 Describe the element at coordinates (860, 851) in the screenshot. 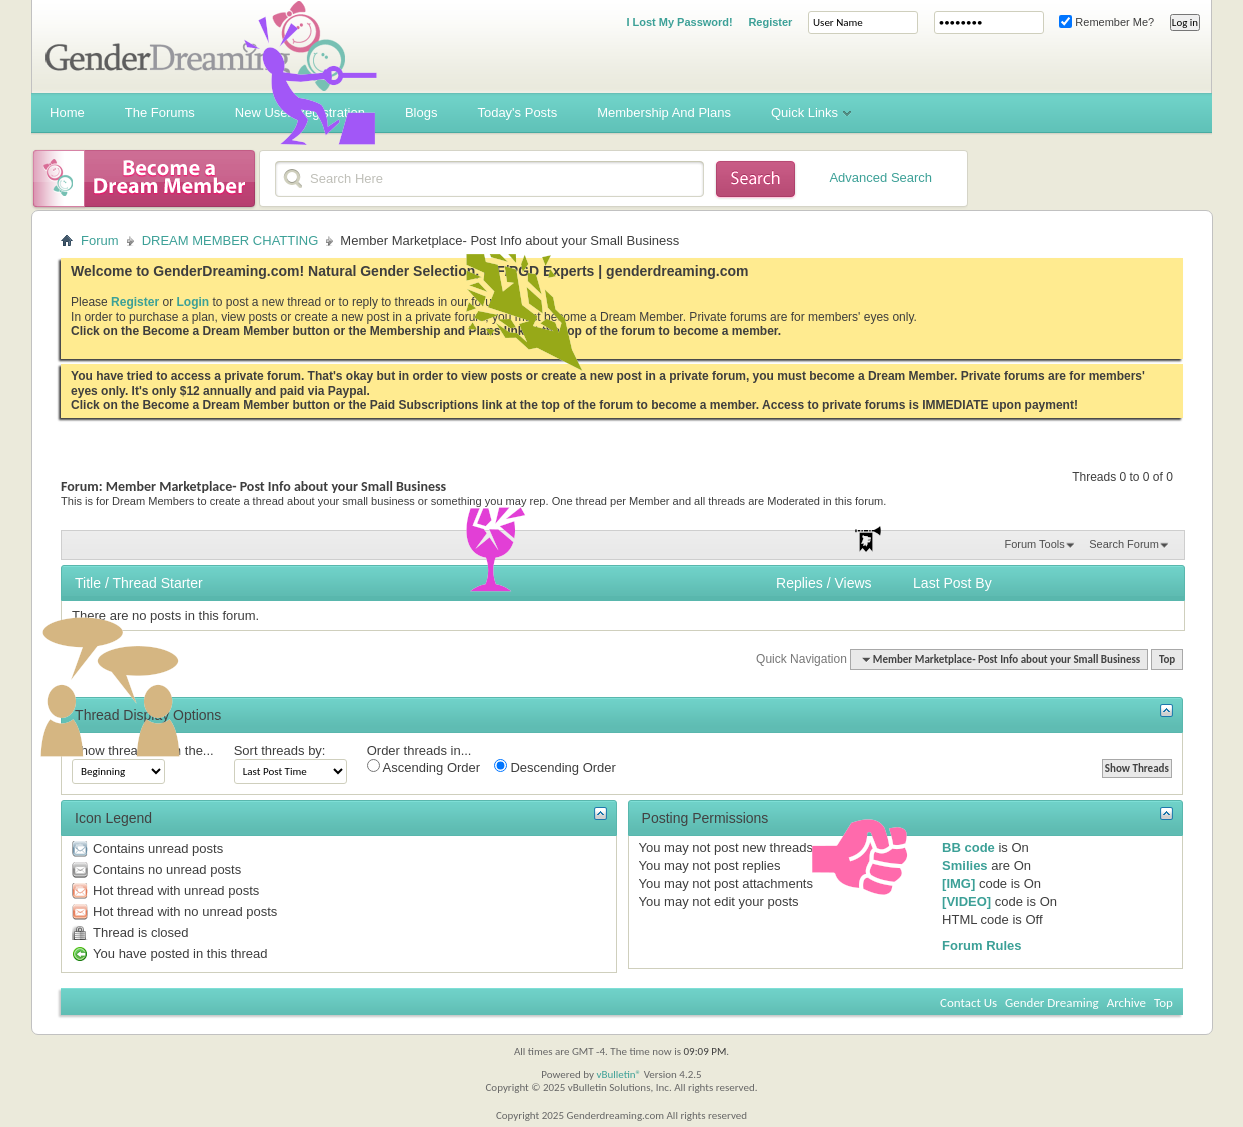

I see `rock move in a rock-paper-scissors game` at that location.